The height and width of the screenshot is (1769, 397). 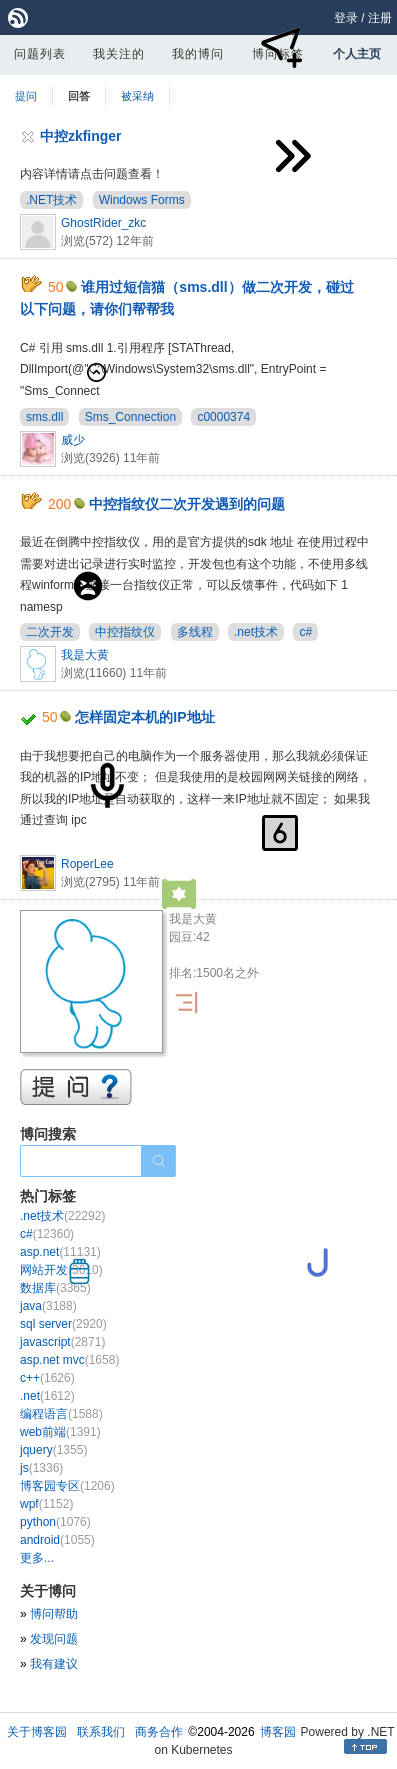 What do you see at coordinates (280, 833) in the screenshot?
I see `select the number six` at bounding box center [280, 833].